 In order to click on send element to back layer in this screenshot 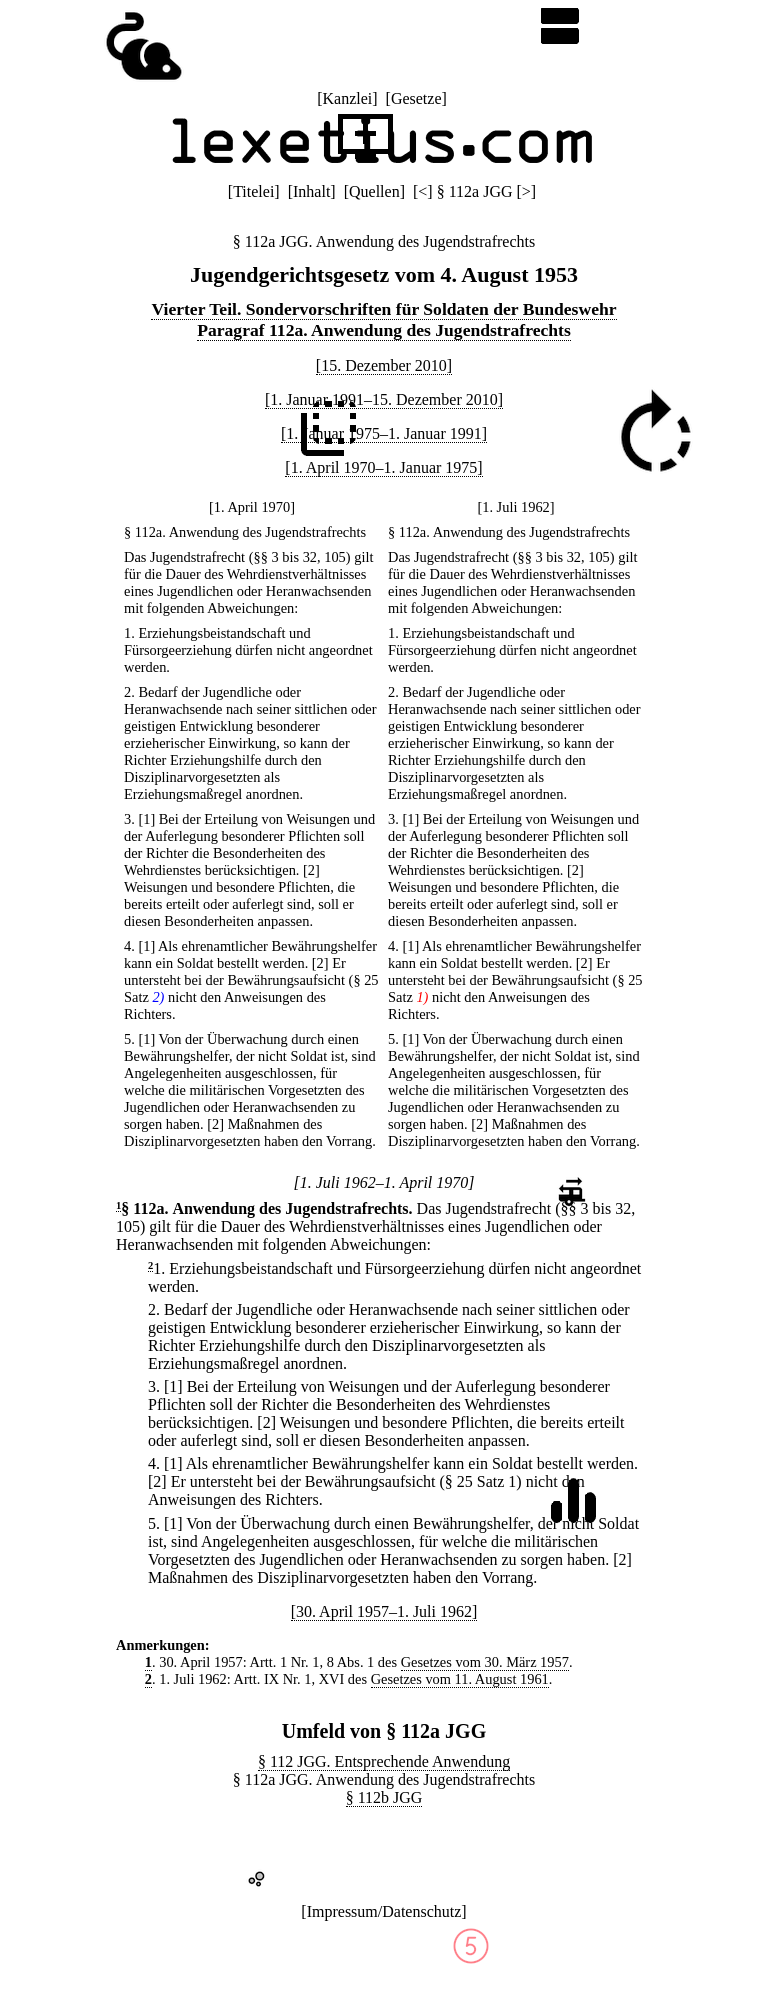, I will do `click(328, 428)`.